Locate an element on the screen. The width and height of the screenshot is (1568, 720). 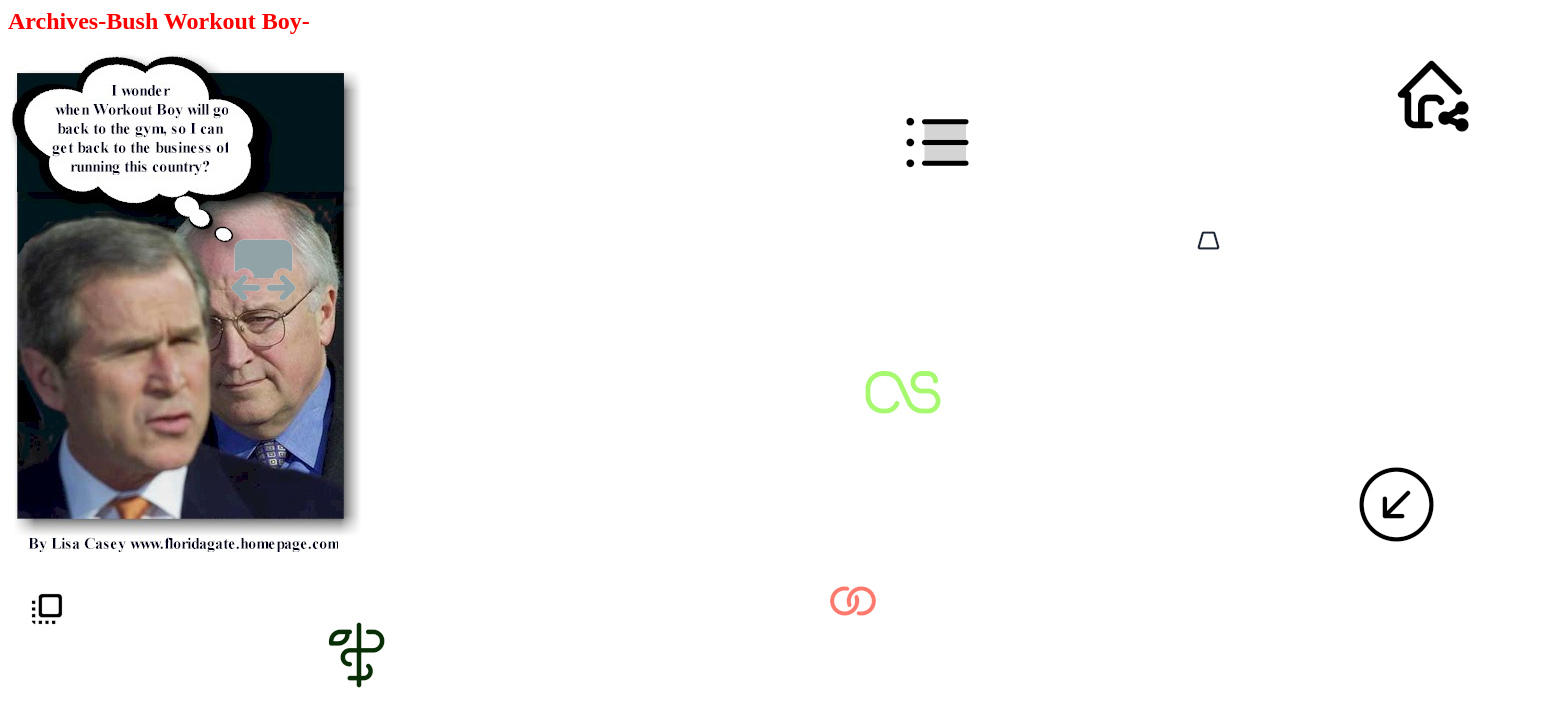
view items in list format is located at coordinates (937, 142).